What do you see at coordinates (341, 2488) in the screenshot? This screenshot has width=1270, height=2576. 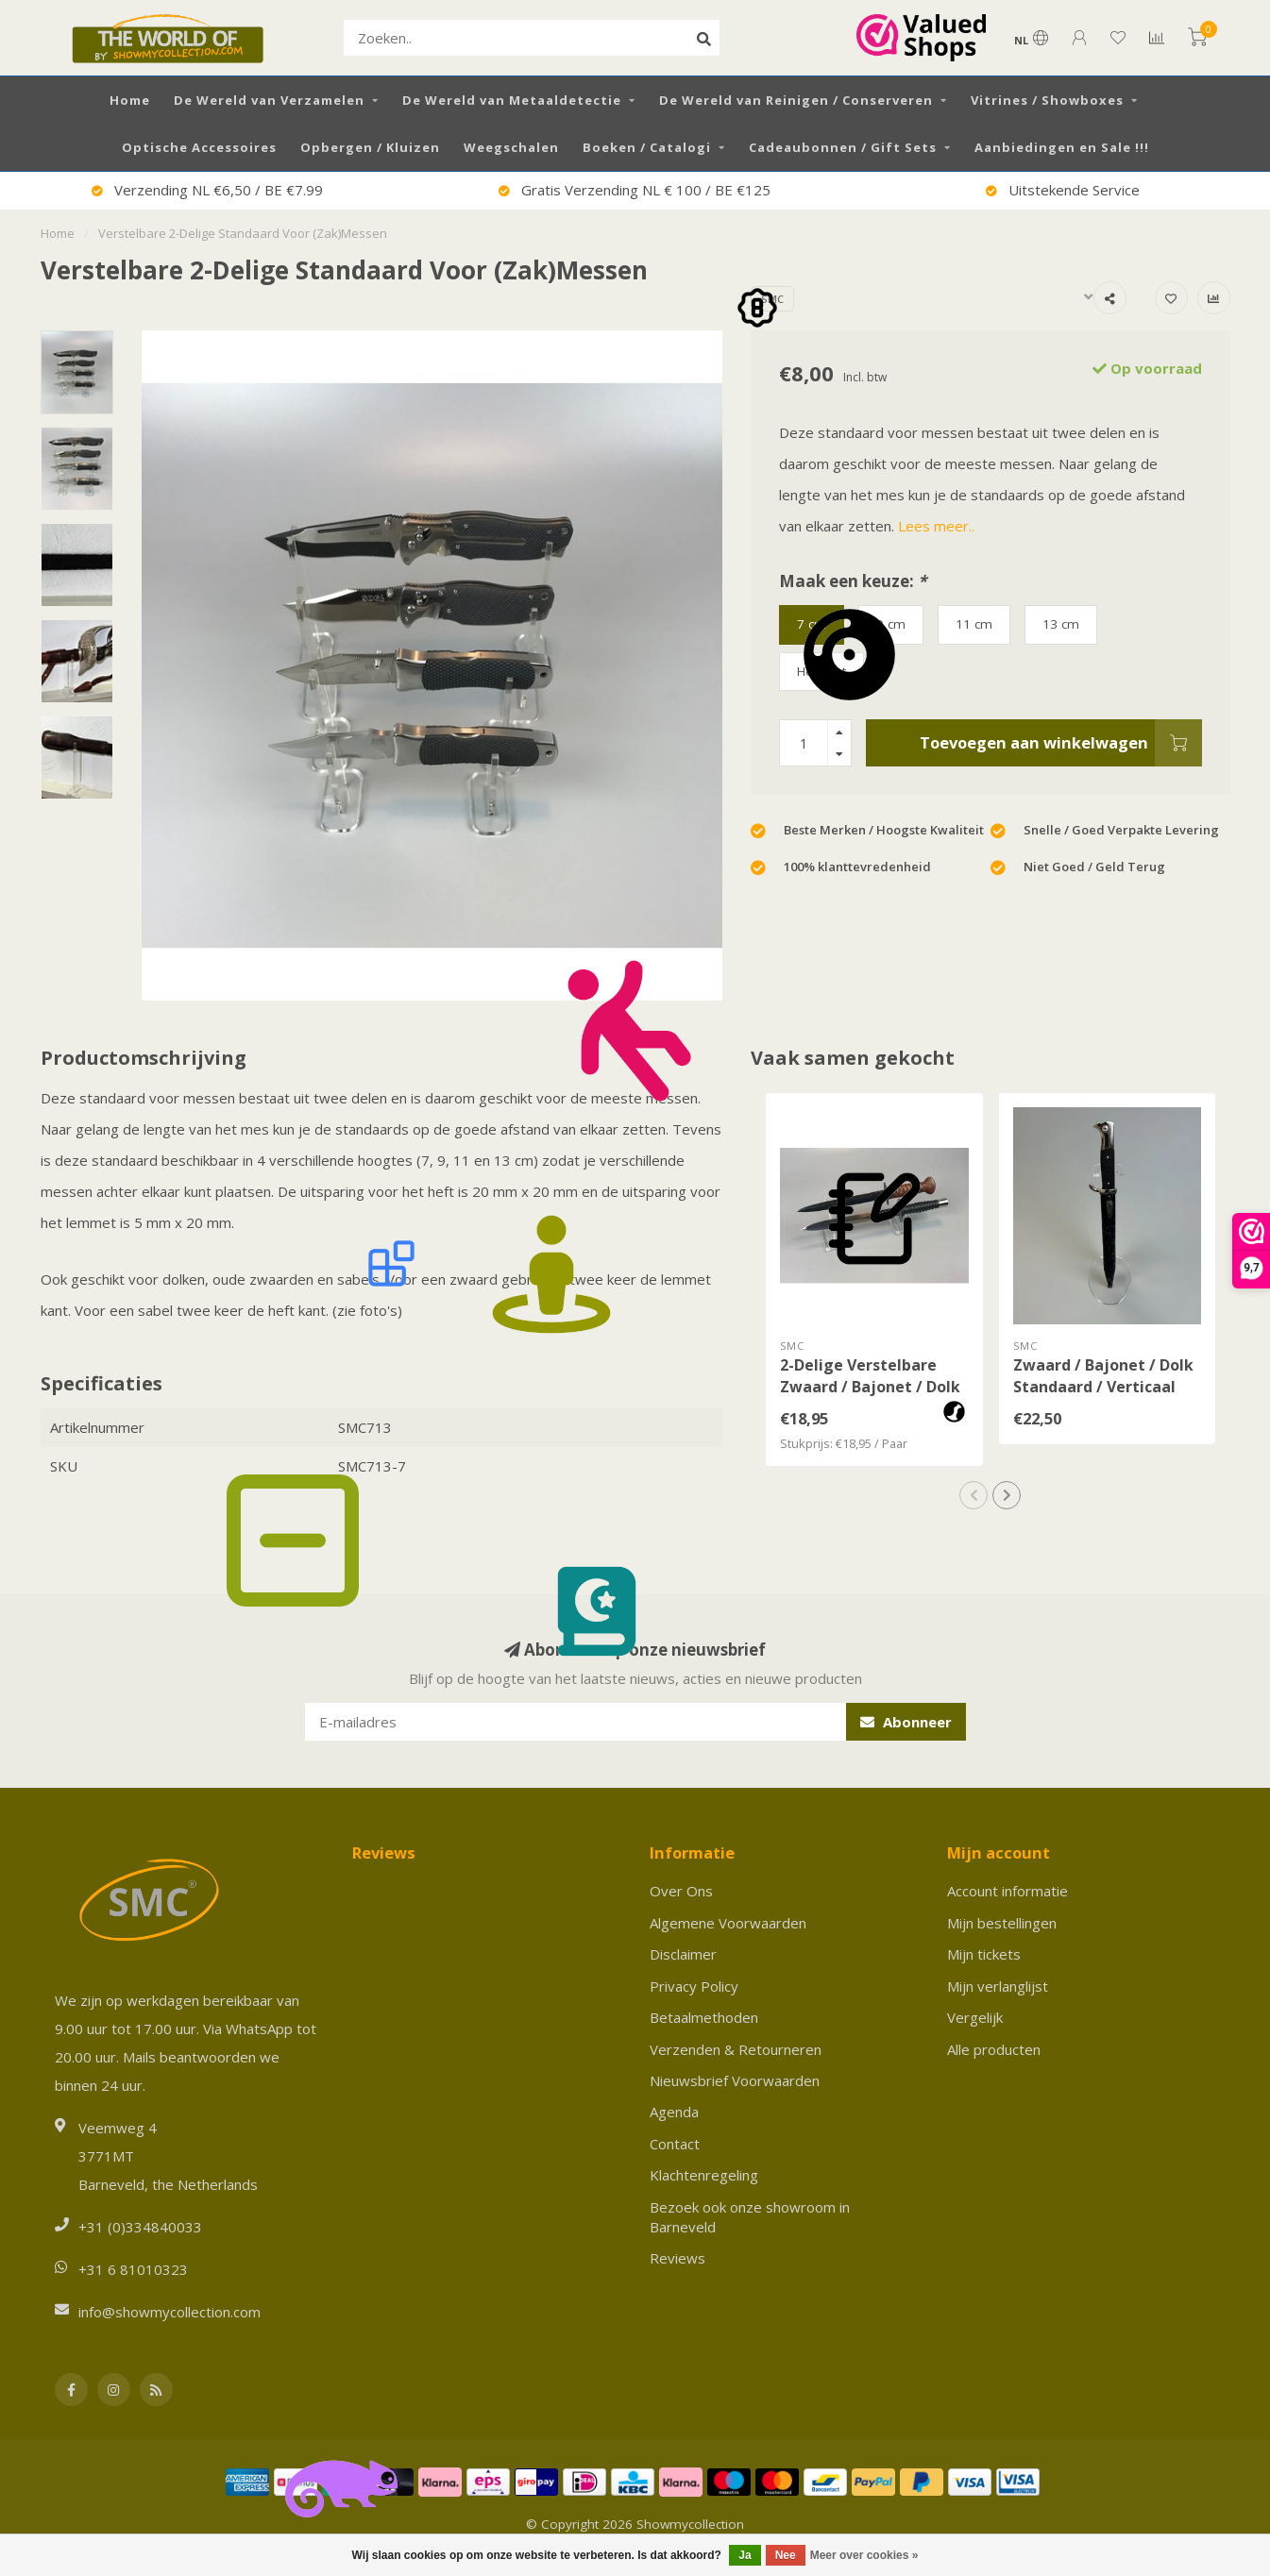 I see `SUSE Linux brand logo` at bounding box center [341, 2488].